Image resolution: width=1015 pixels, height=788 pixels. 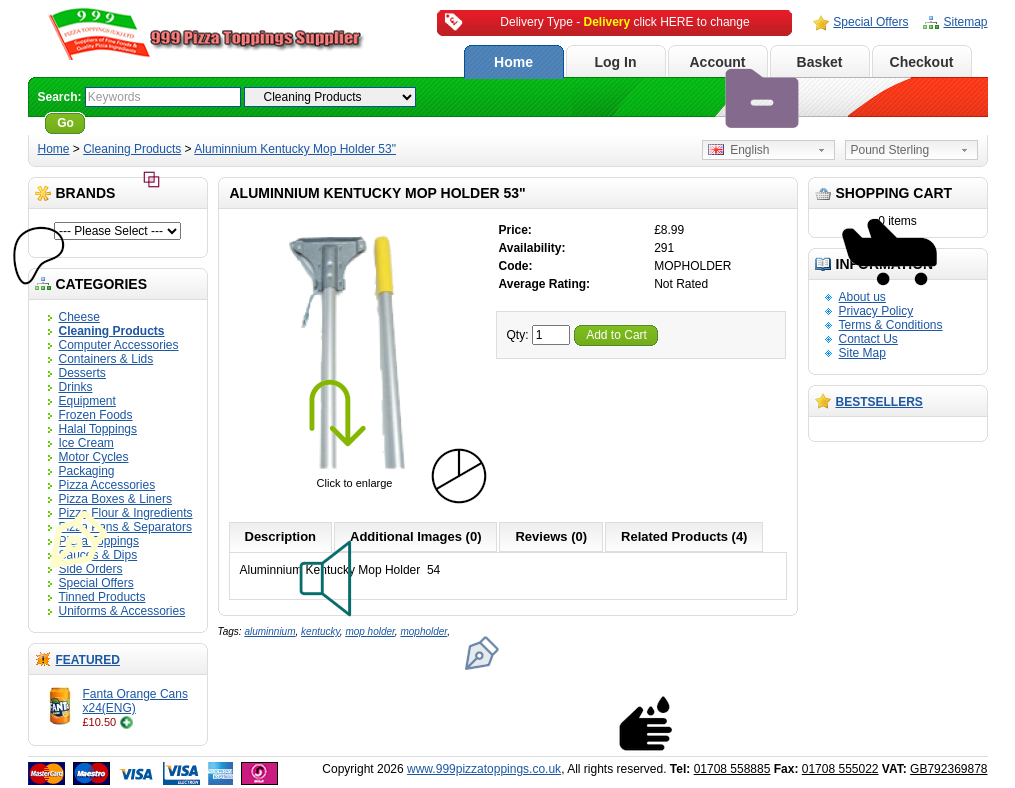 I want to click on redo or repeat last action, so click(x=335, y=413).